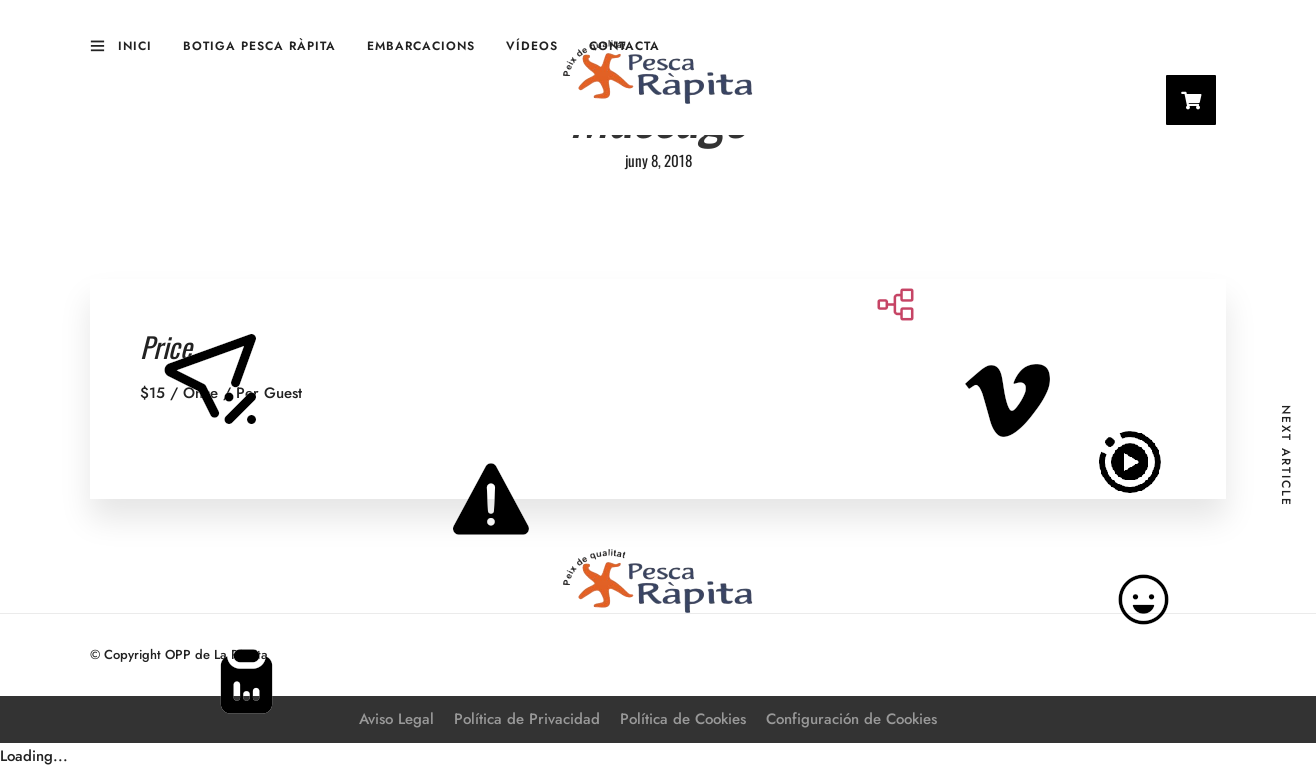 Image resolution: width=1316 pixels, height=770 pixels. I want to click on rate your experience positively, so click(1143, 599).